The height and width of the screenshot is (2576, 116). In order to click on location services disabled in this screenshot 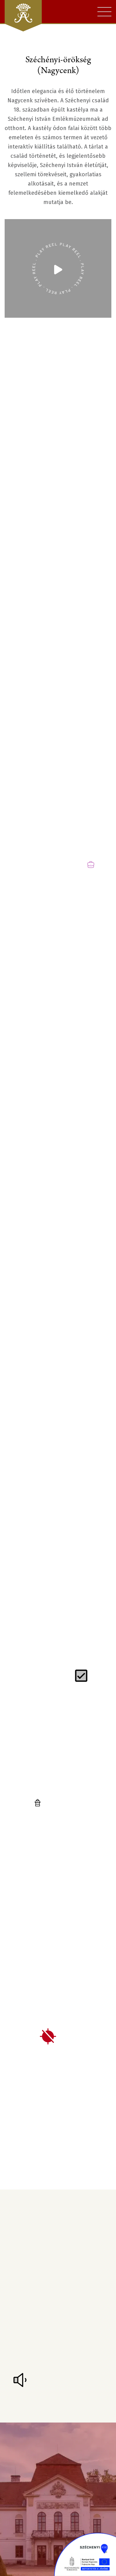, I will do `click(48, 2036)`.